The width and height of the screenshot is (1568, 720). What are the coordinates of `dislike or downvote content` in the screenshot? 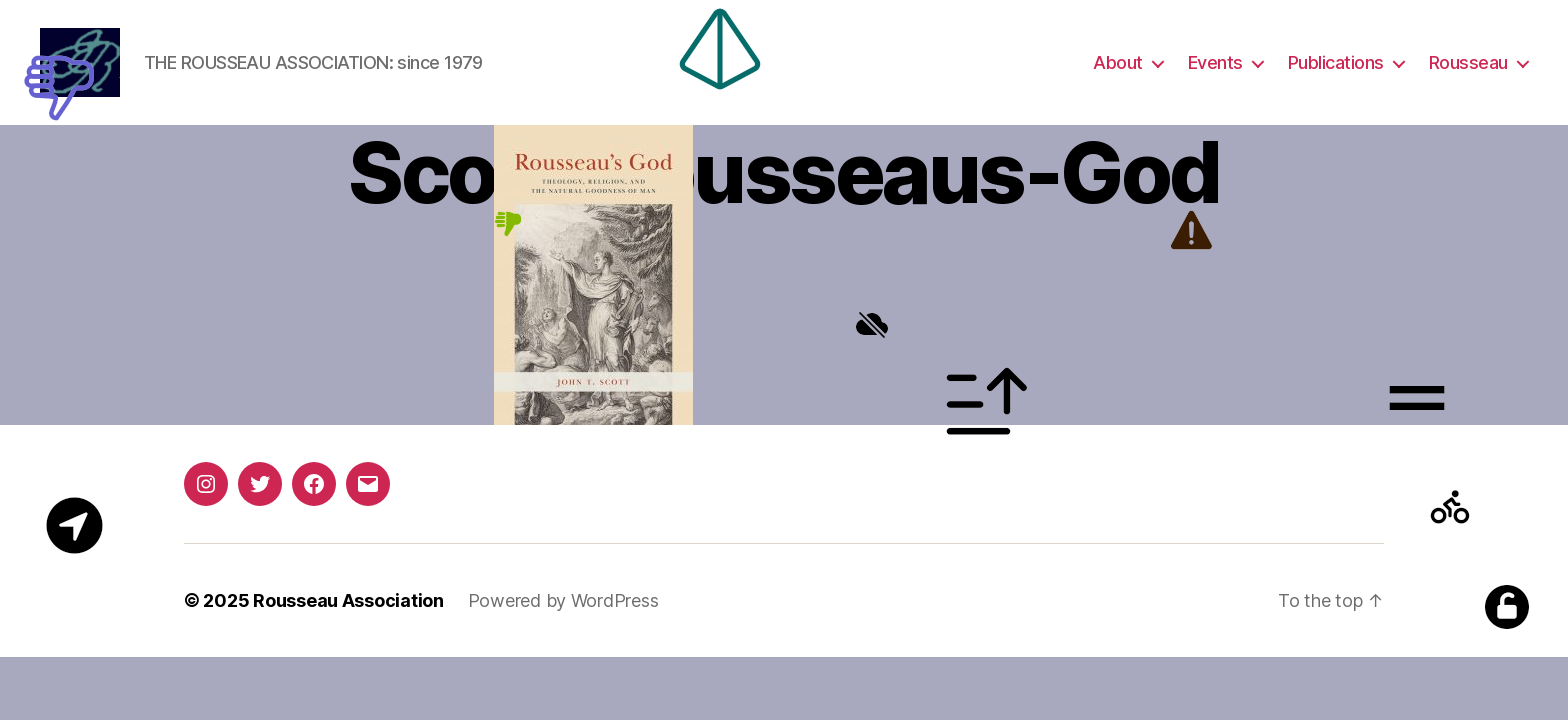 It's located at (508, 224).